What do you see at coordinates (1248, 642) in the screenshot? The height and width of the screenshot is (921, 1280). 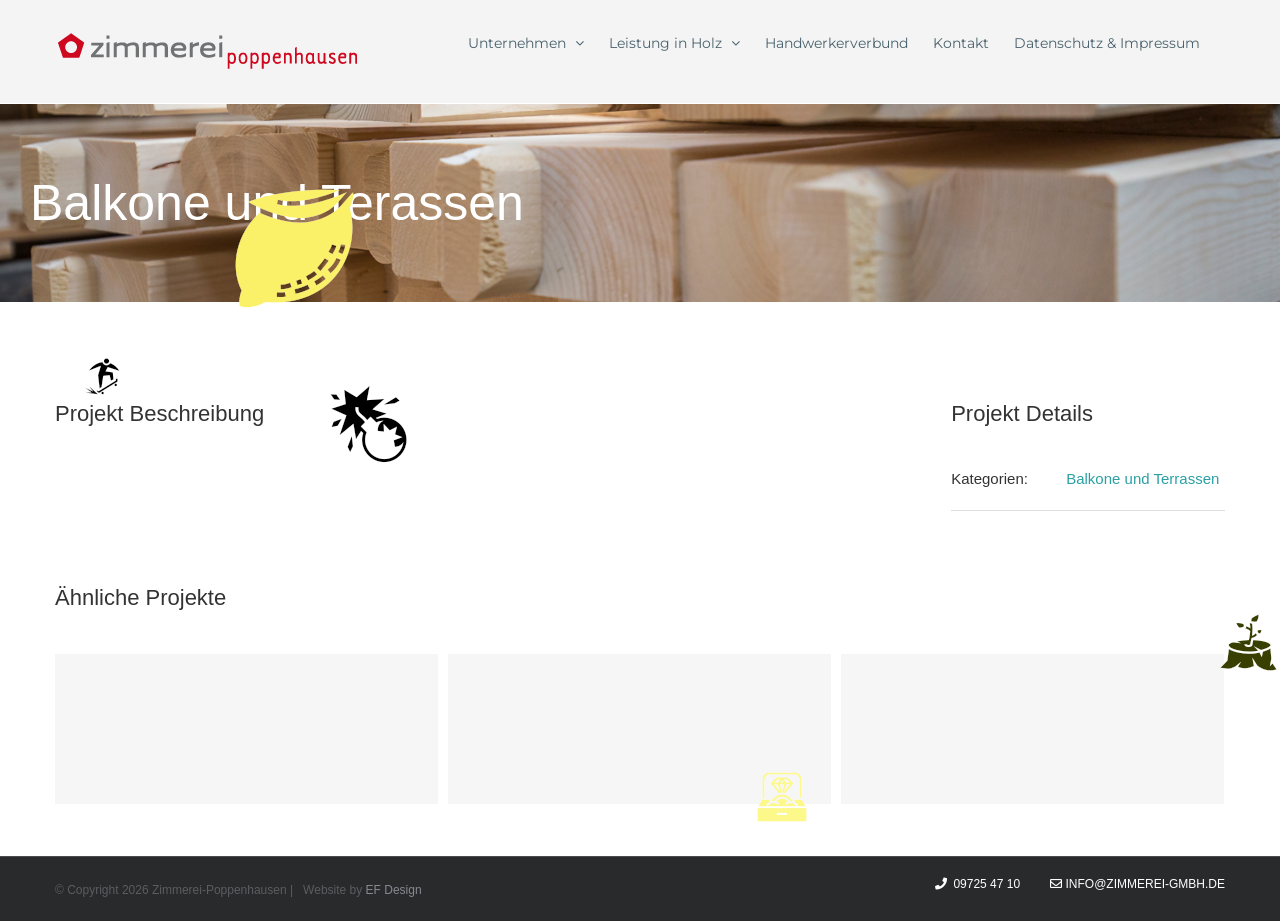 I see `indicates resource regeneration in progress` at bounding box center [1248, 642].